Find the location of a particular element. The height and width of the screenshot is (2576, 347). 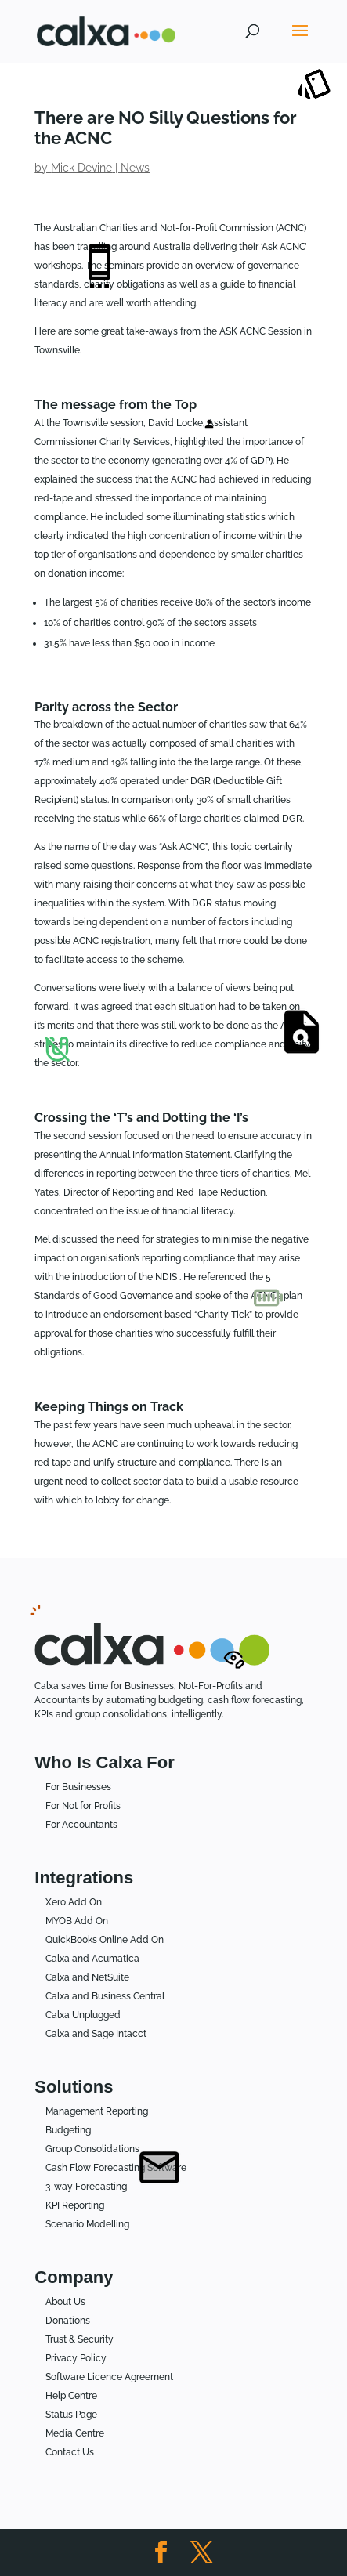

edit visibility settings is located at coordinates (233, 1658).